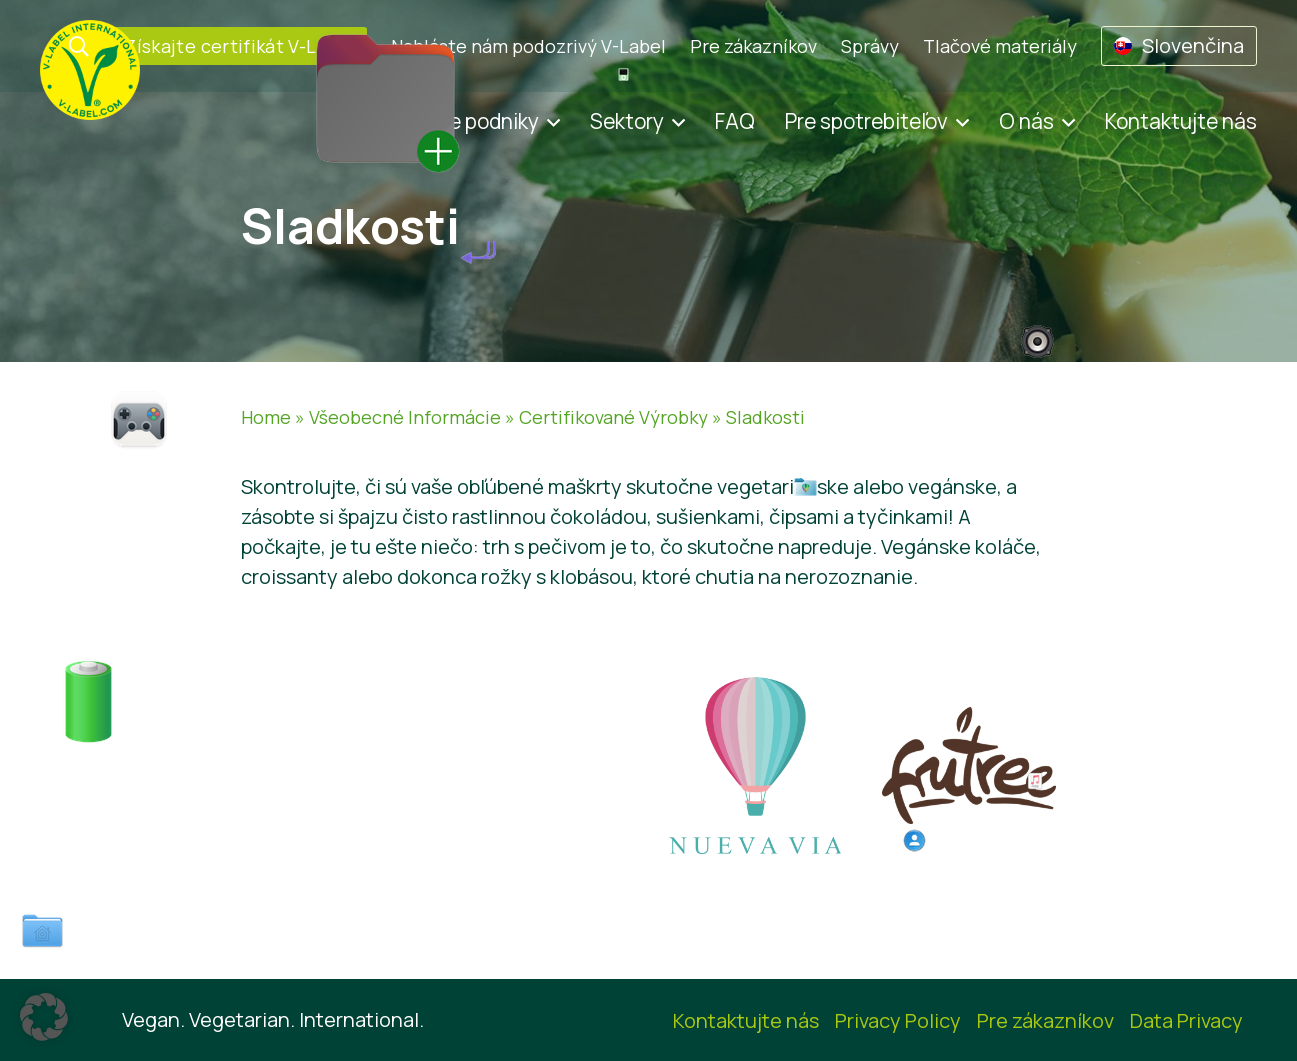  Describe the element at coordinates (623, 71) in the screenshot. I see `iPod nano device in green` at that location.